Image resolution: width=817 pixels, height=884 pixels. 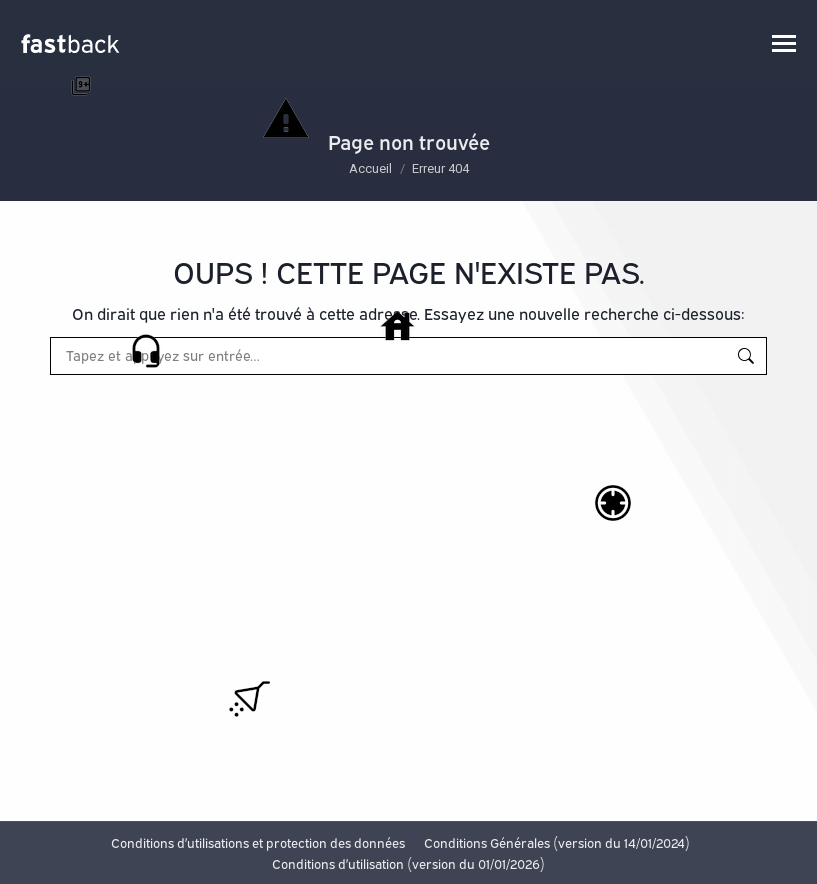 What do you see at coordinates (81, 86) in the screenshot?
I see `indicates 9 or more items in a stack or collection` at bounding box center [81, 86].